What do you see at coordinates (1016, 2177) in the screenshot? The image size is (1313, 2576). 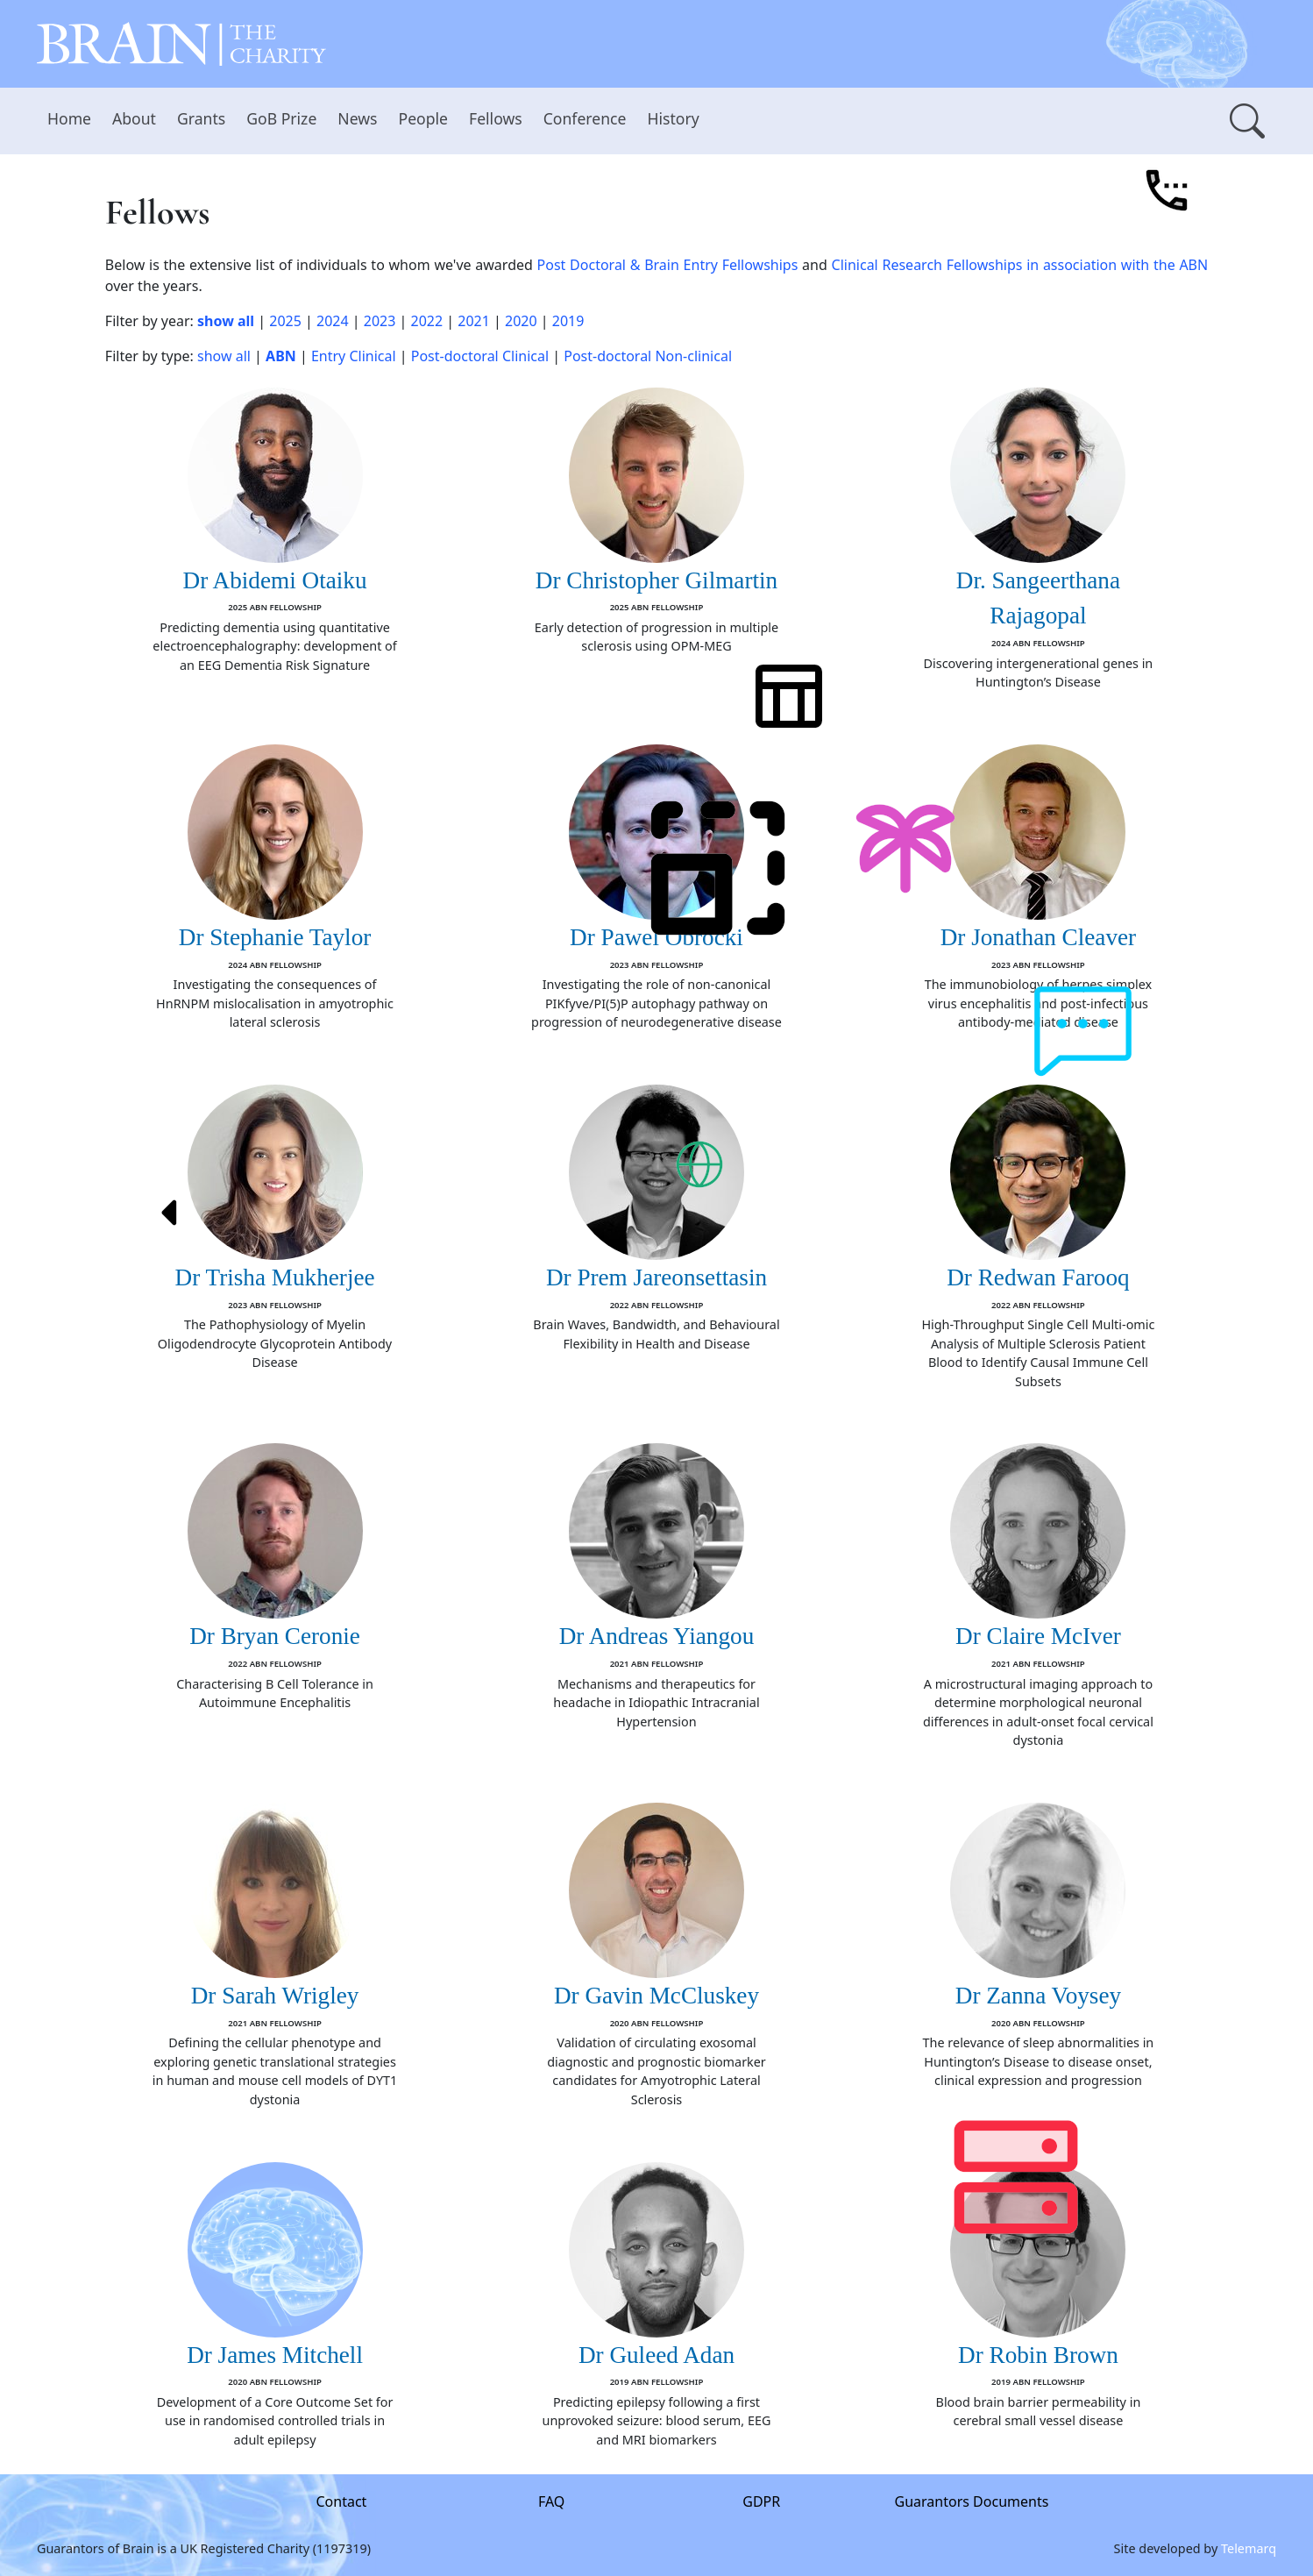 I see `access storage or server settings` at bounding box center [1016, 2177].